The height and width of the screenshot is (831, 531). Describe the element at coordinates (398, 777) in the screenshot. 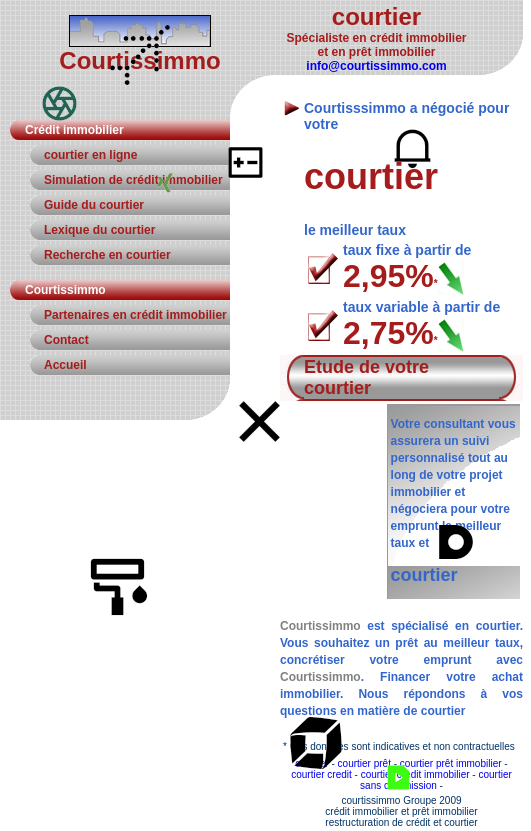

I see `open a video file` at that location.